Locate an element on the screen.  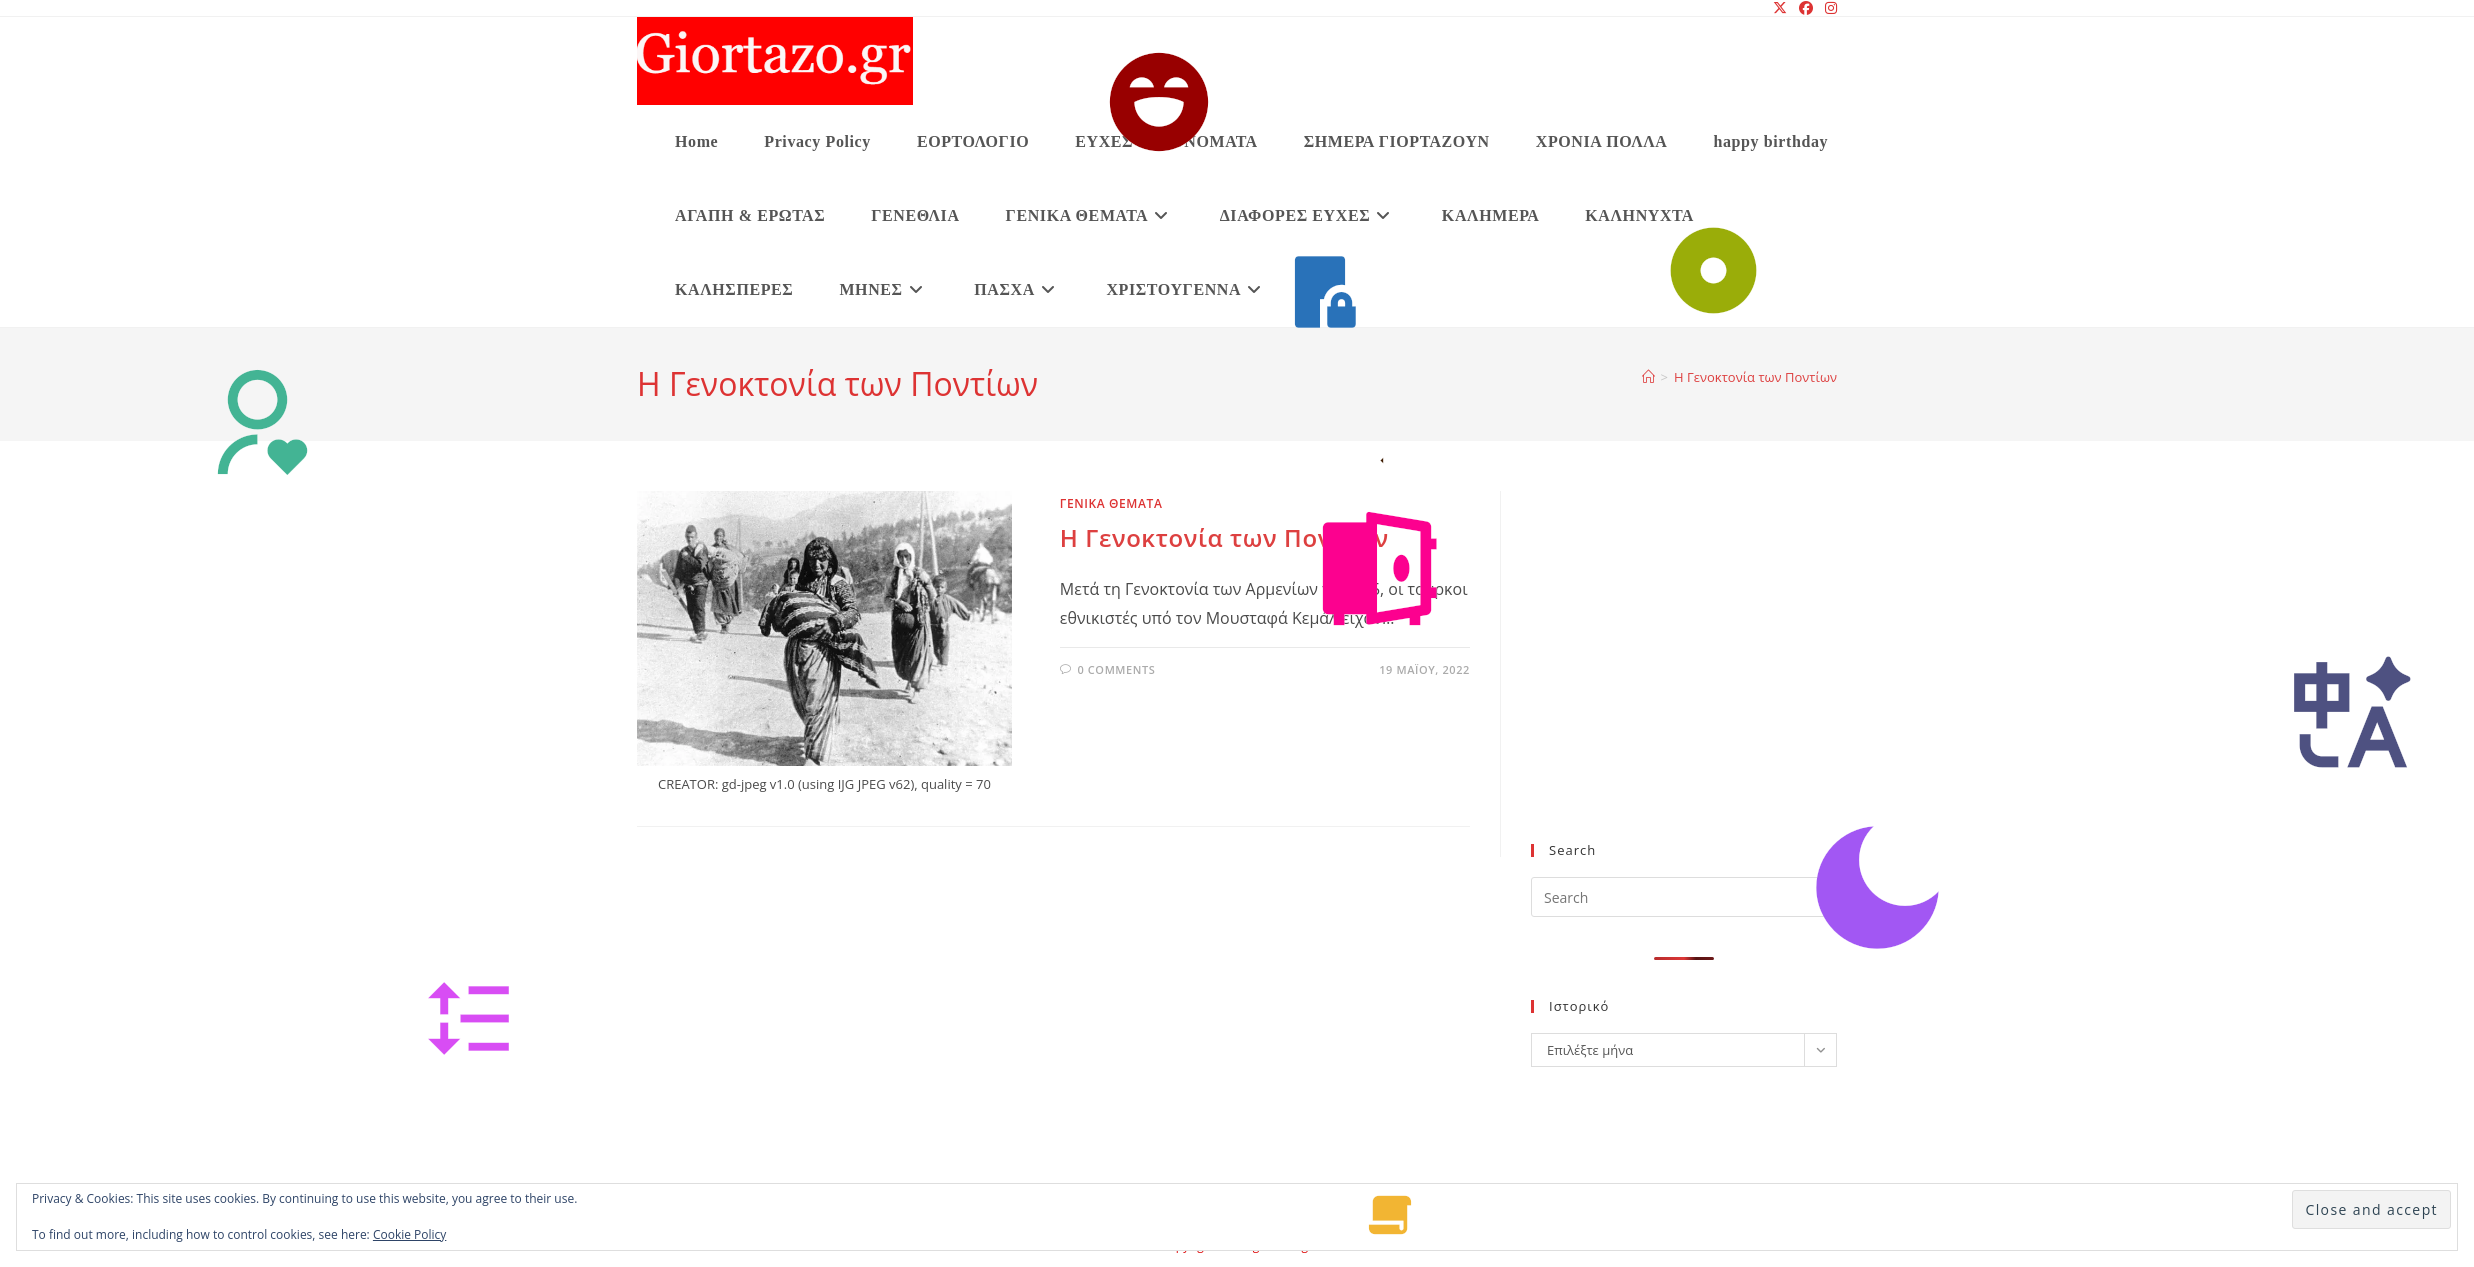
toggle dark mode or night theme is located at coordinates (1877, 887).